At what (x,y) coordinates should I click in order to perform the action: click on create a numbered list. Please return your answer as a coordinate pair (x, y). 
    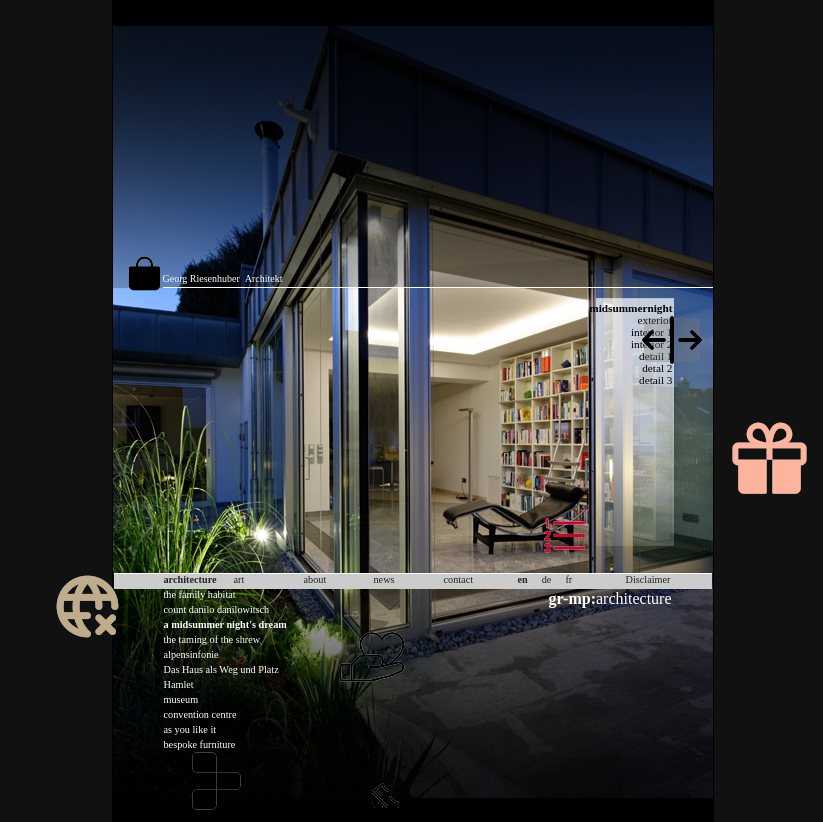
    Looking at the image, I should click on (563, 537).